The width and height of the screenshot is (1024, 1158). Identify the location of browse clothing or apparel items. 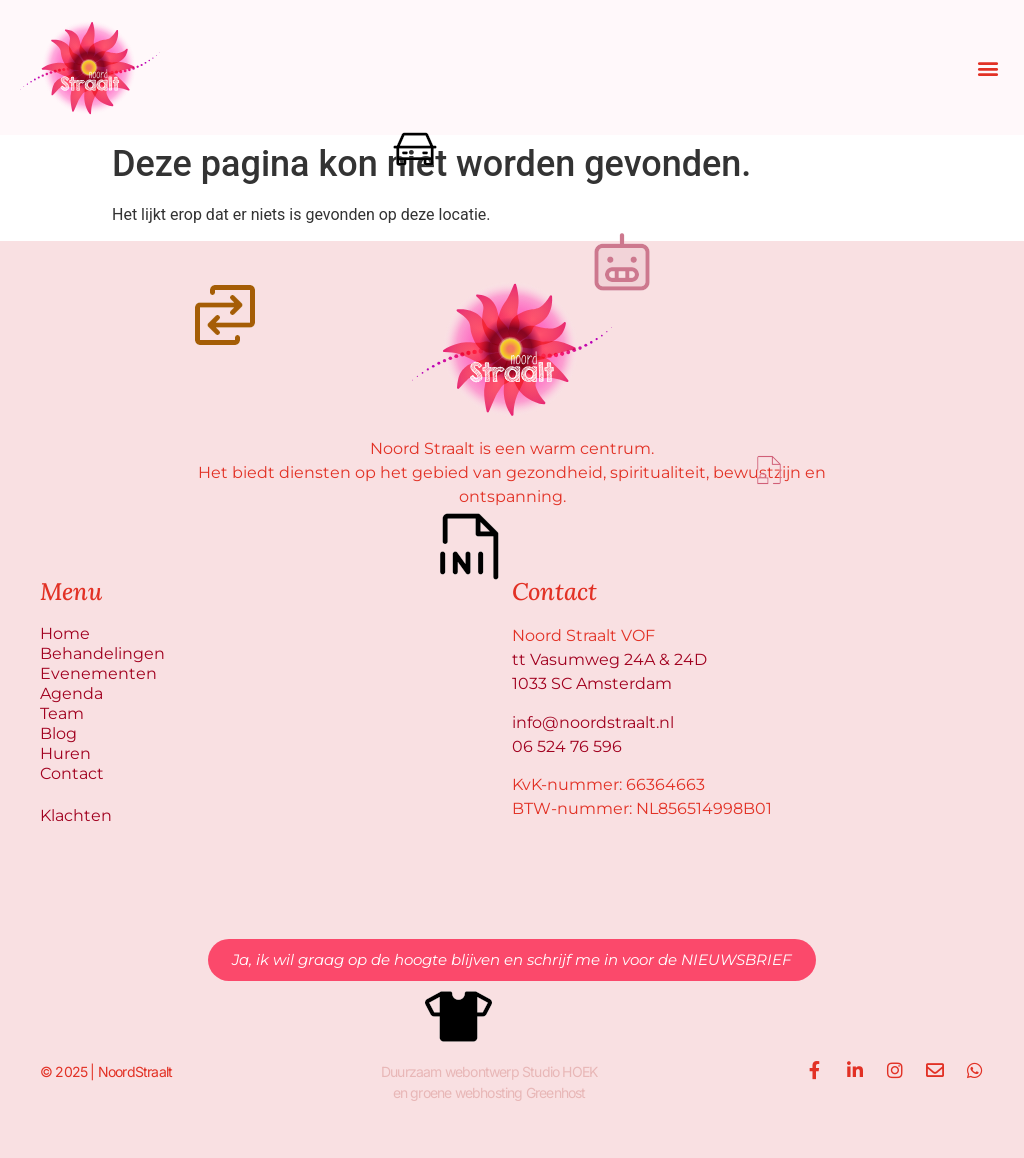
(458, 1016).